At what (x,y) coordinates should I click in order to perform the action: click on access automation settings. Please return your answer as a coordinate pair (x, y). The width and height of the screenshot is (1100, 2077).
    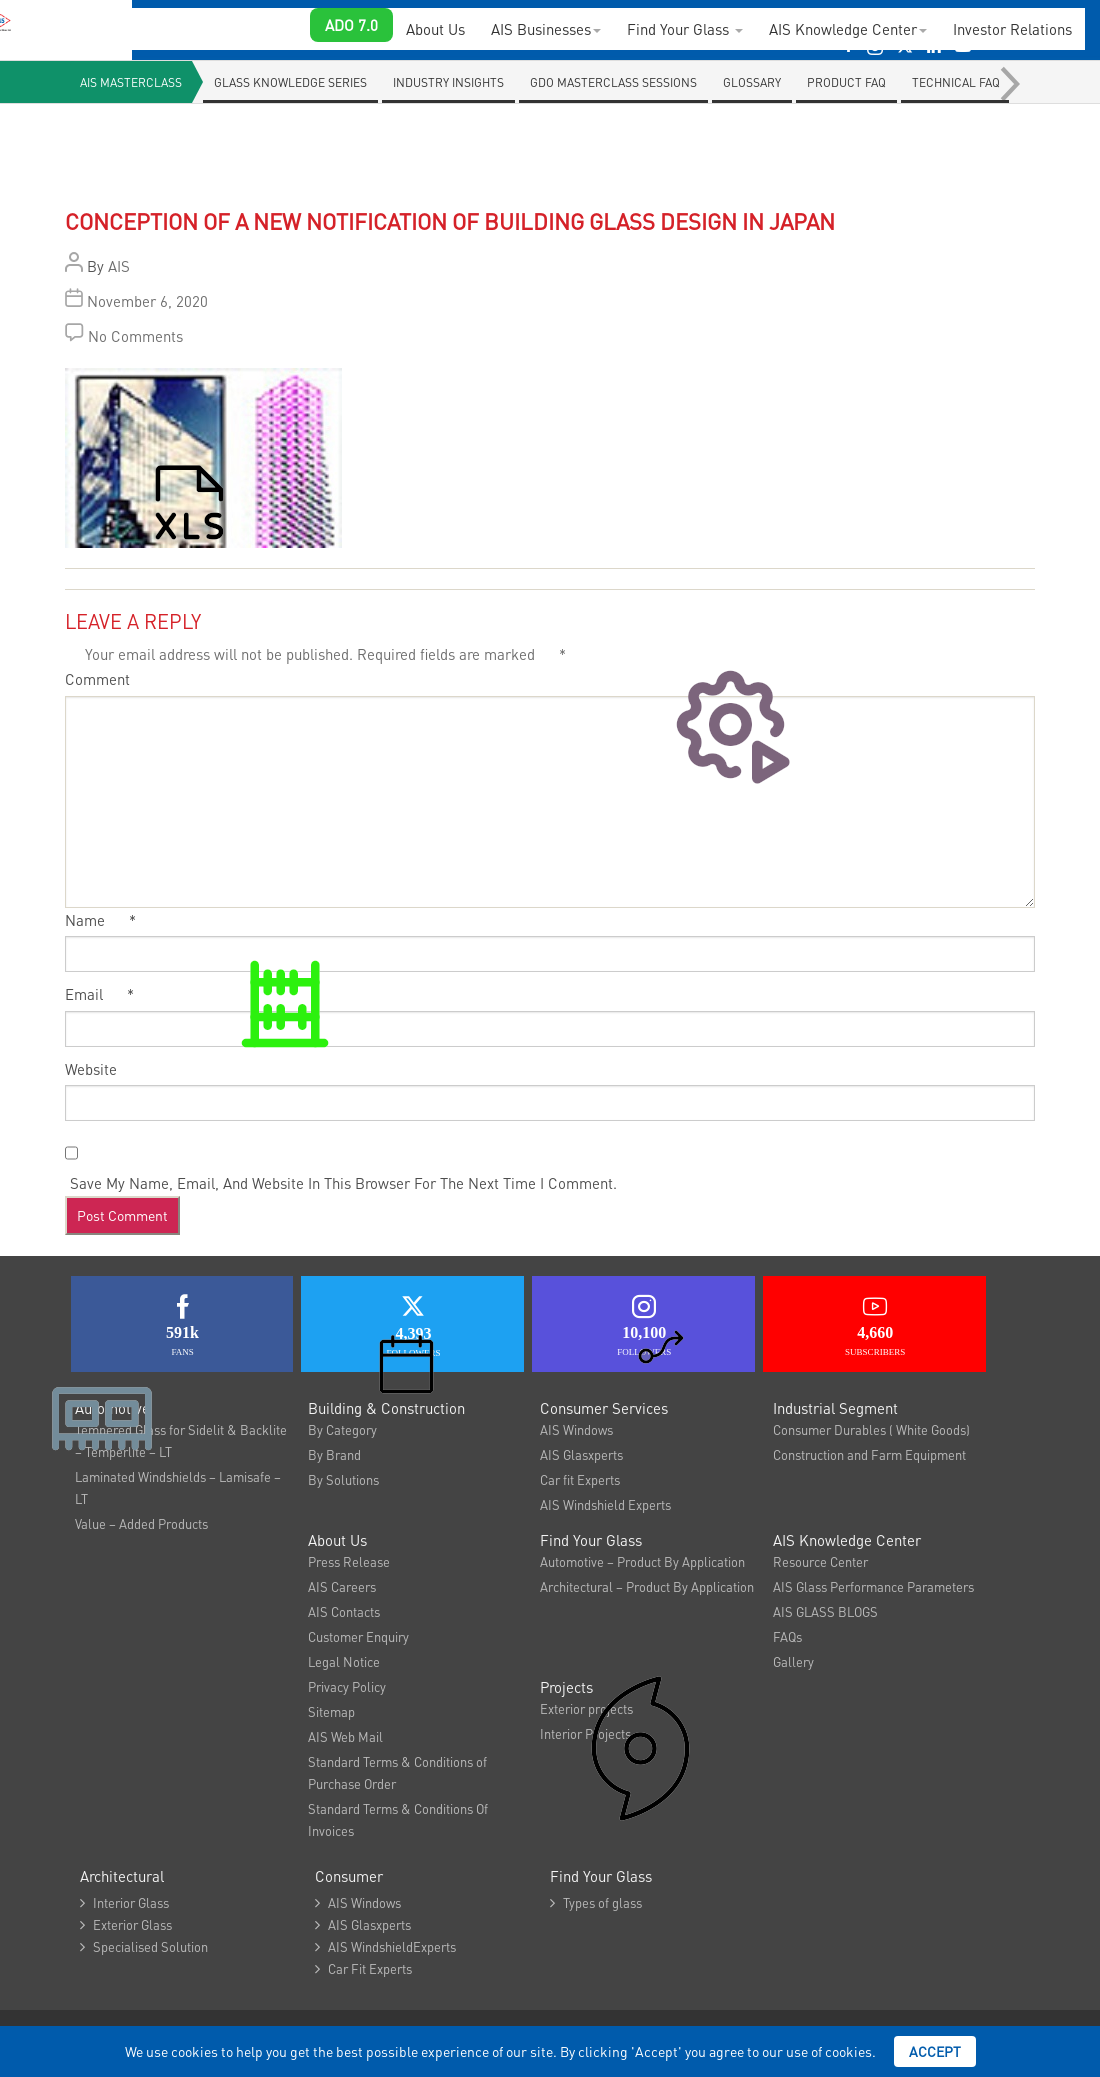
    Looking at the image, I should click on (730, 724).